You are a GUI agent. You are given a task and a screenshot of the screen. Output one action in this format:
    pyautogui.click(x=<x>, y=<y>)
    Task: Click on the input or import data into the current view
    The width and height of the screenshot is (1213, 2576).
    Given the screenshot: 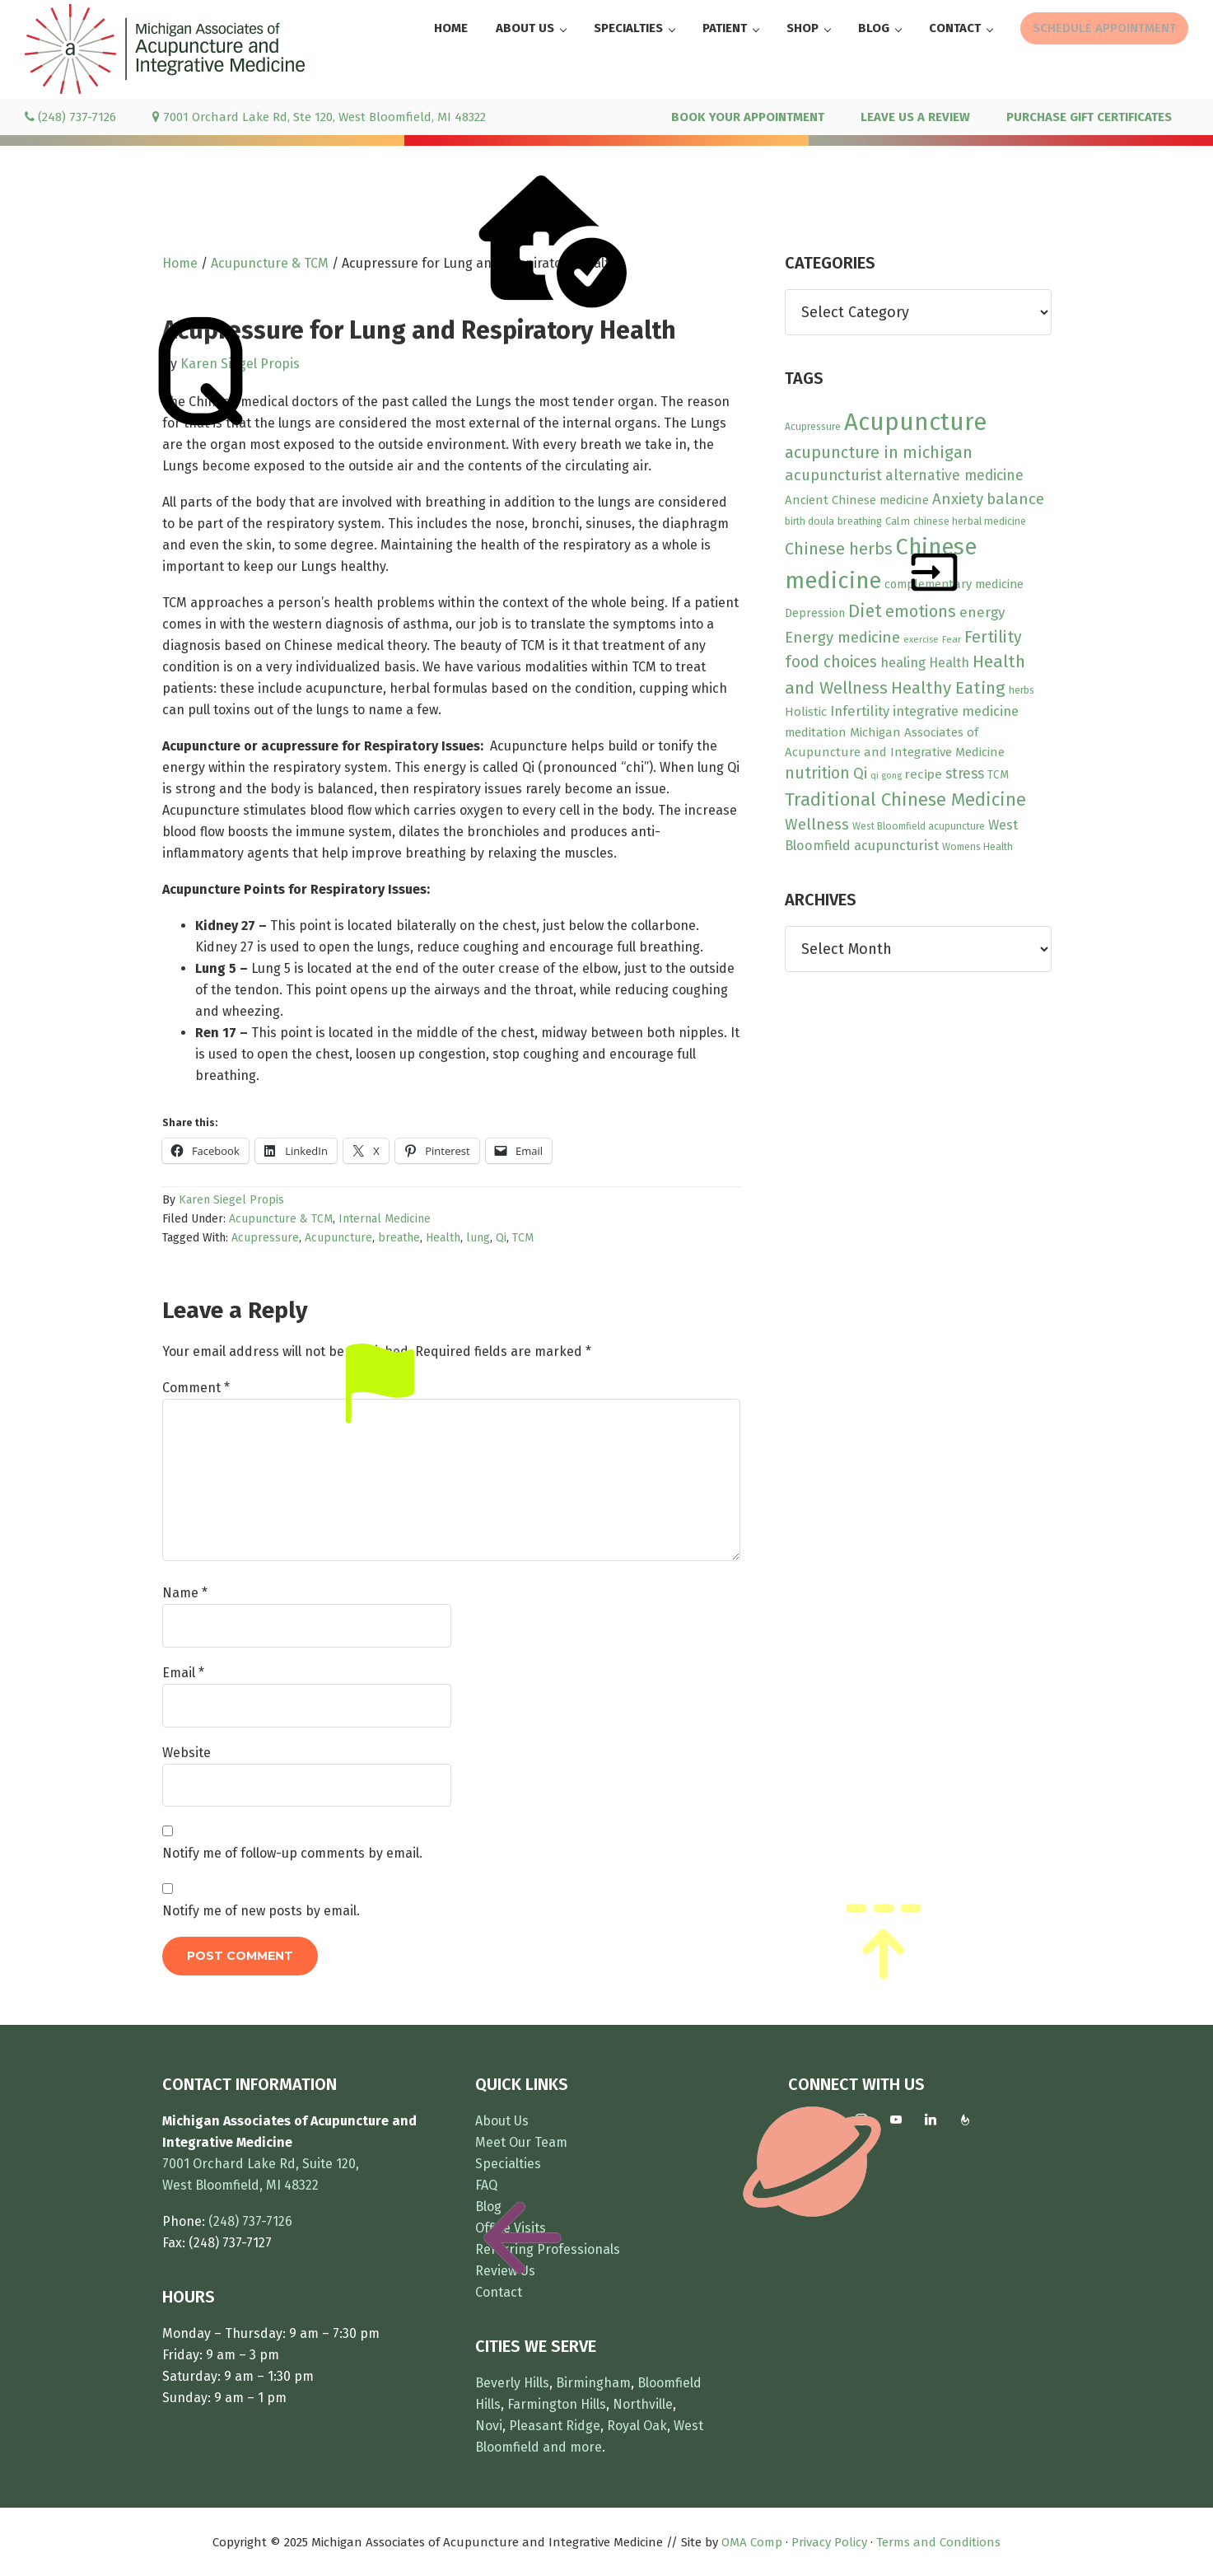 What is the action you would take?
    pyautogui.click(x=934, y=572)
    